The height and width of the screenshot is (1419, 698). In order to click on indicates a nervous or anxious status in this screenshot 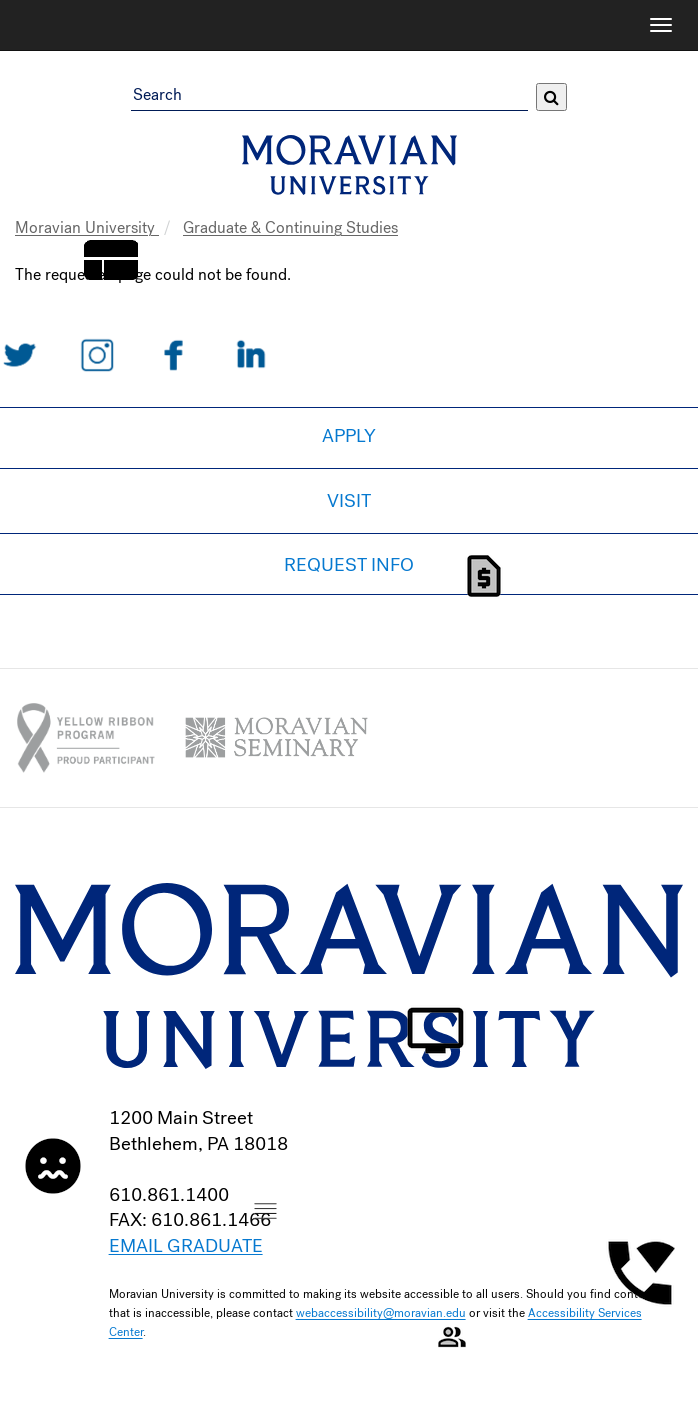, I will do `click(53, 1166)`.